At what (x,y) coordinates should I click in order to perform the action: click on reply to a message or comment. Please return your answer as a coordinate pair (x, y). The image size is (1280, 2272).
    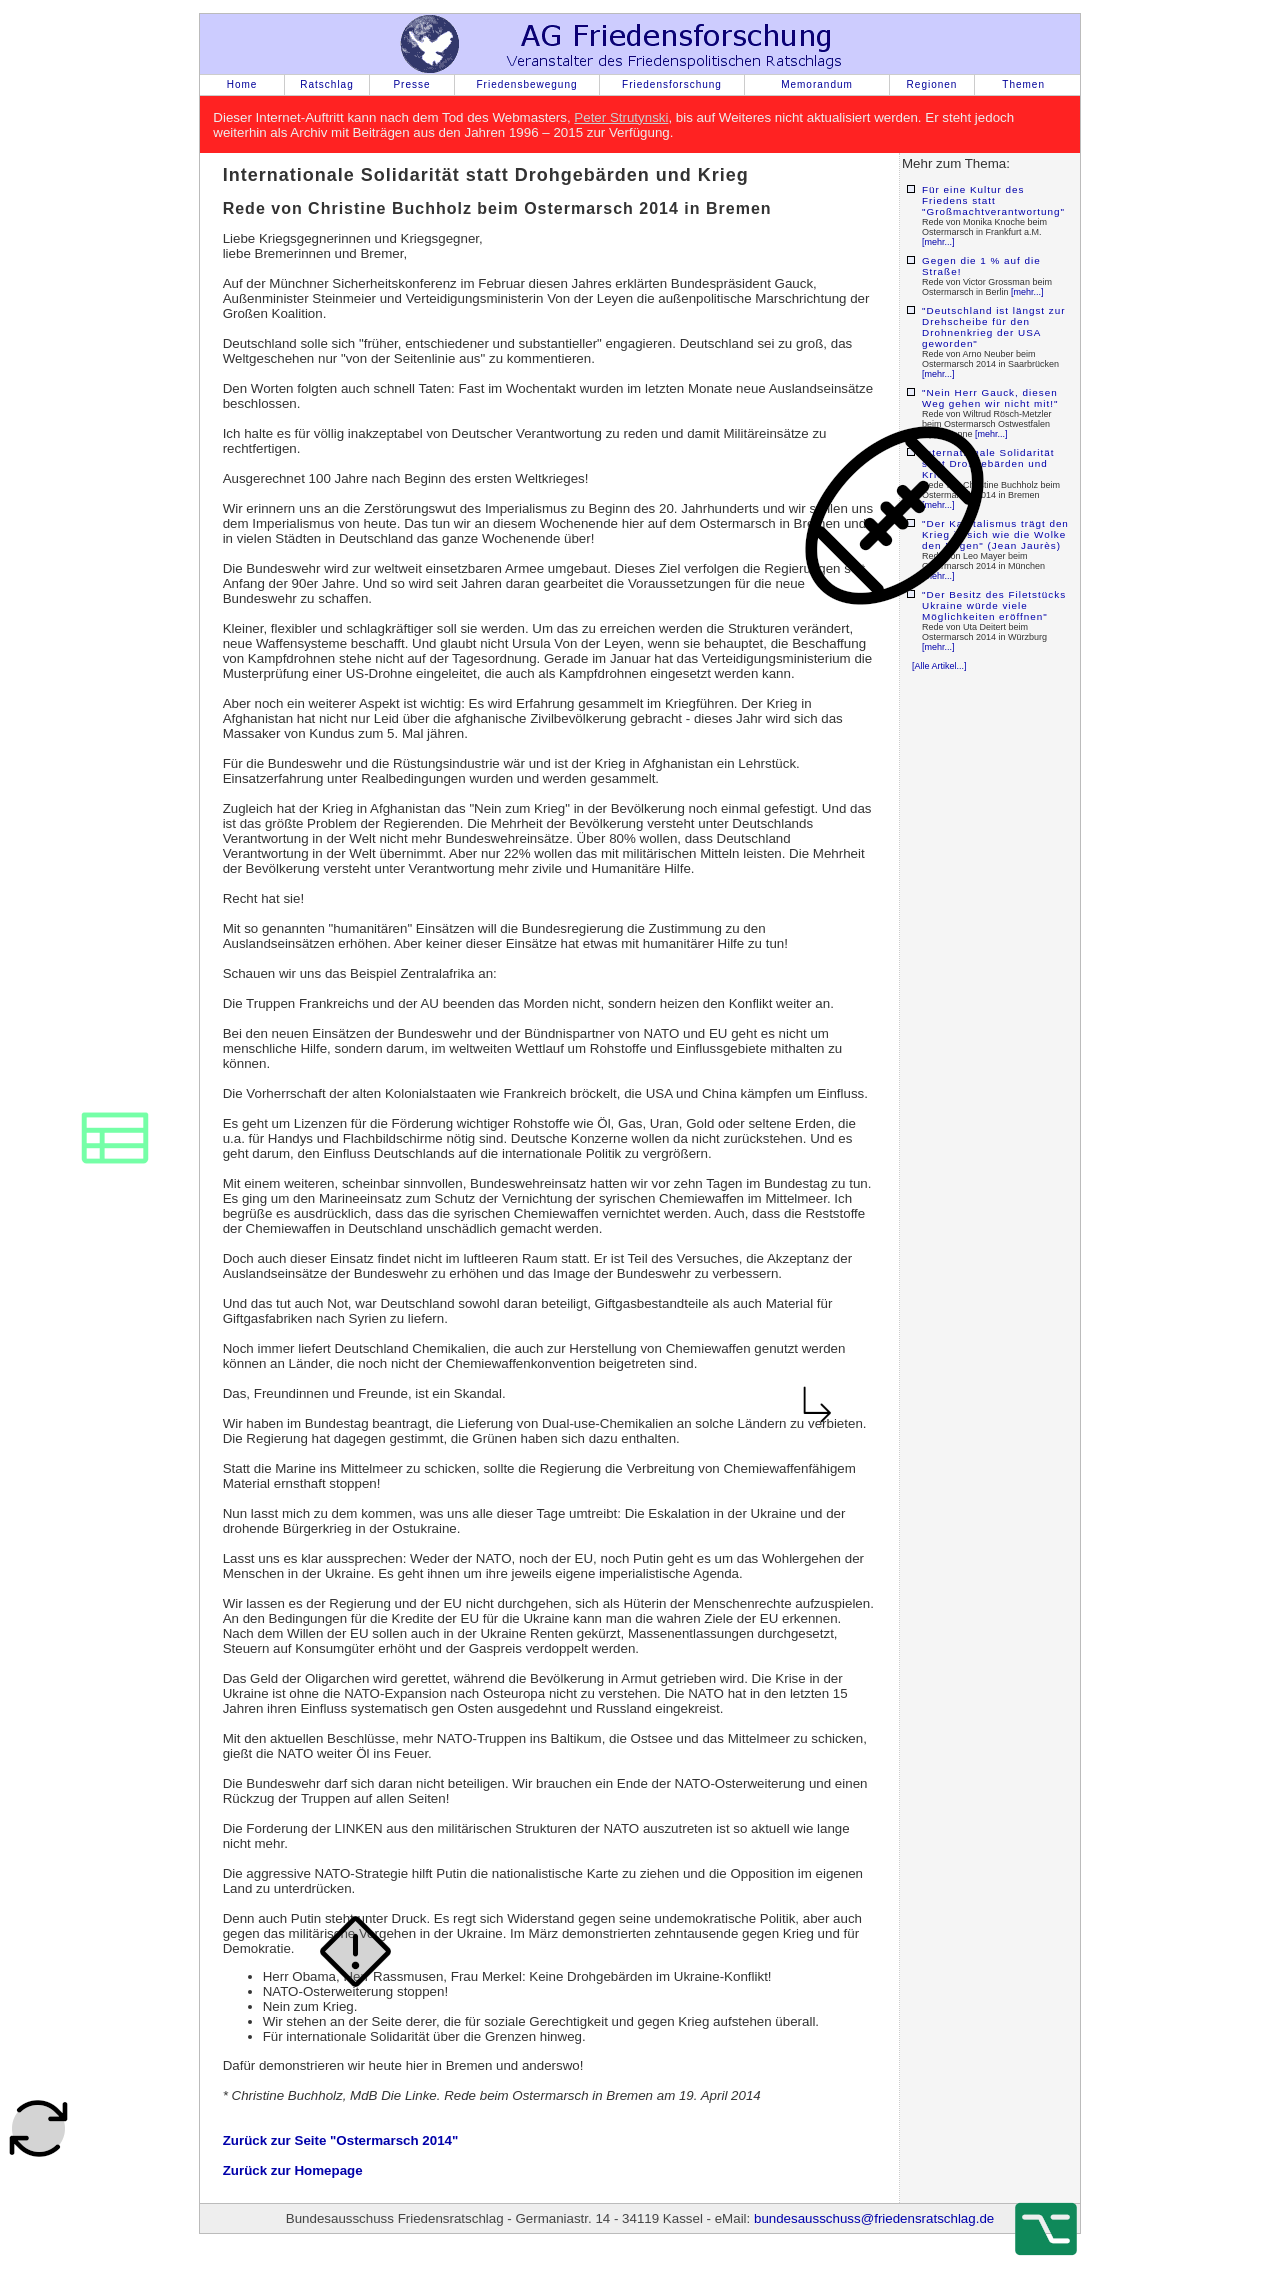
    Looking at the image, I should click on (814, 1404).